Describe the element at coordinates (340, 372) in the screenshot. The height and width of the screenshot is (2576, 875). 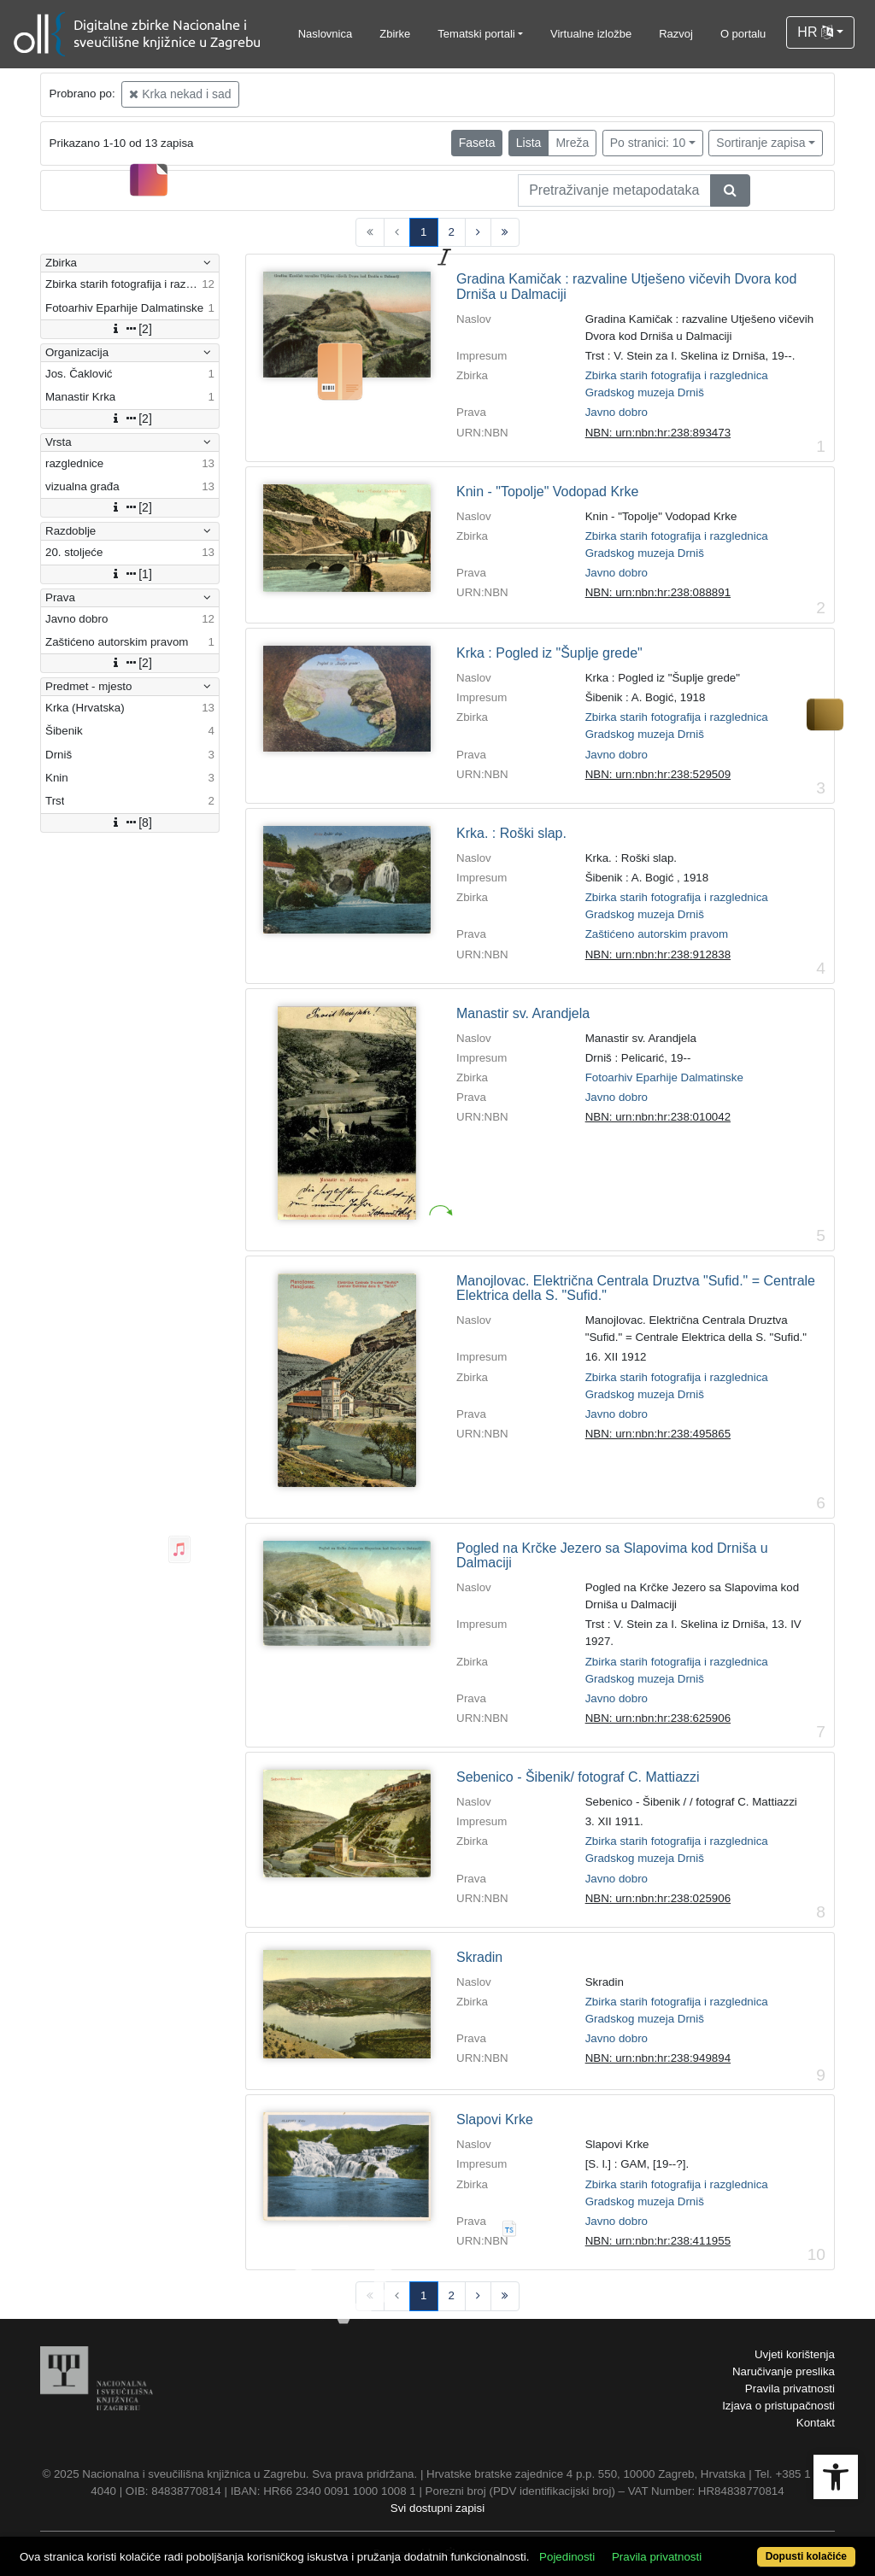
I see `a compressed archive or package file` at that location.